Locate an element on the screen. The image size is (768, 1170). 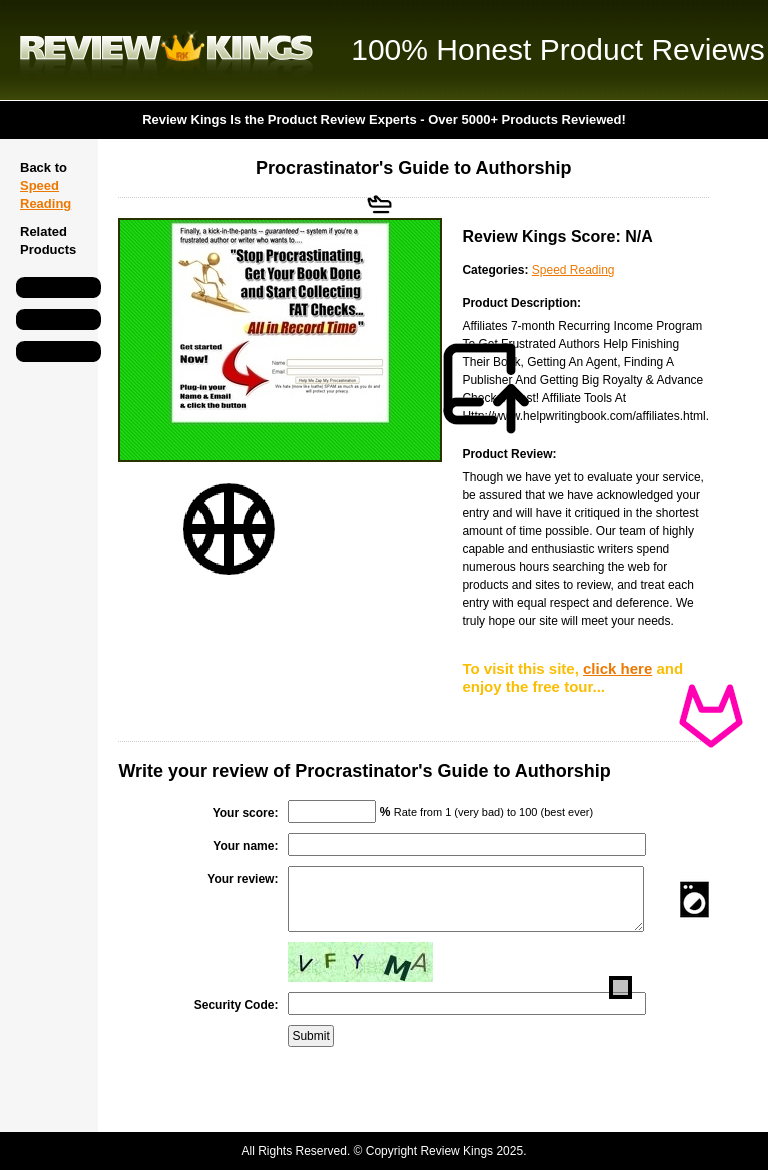
view data in row format is located at coordinates (58, 319).